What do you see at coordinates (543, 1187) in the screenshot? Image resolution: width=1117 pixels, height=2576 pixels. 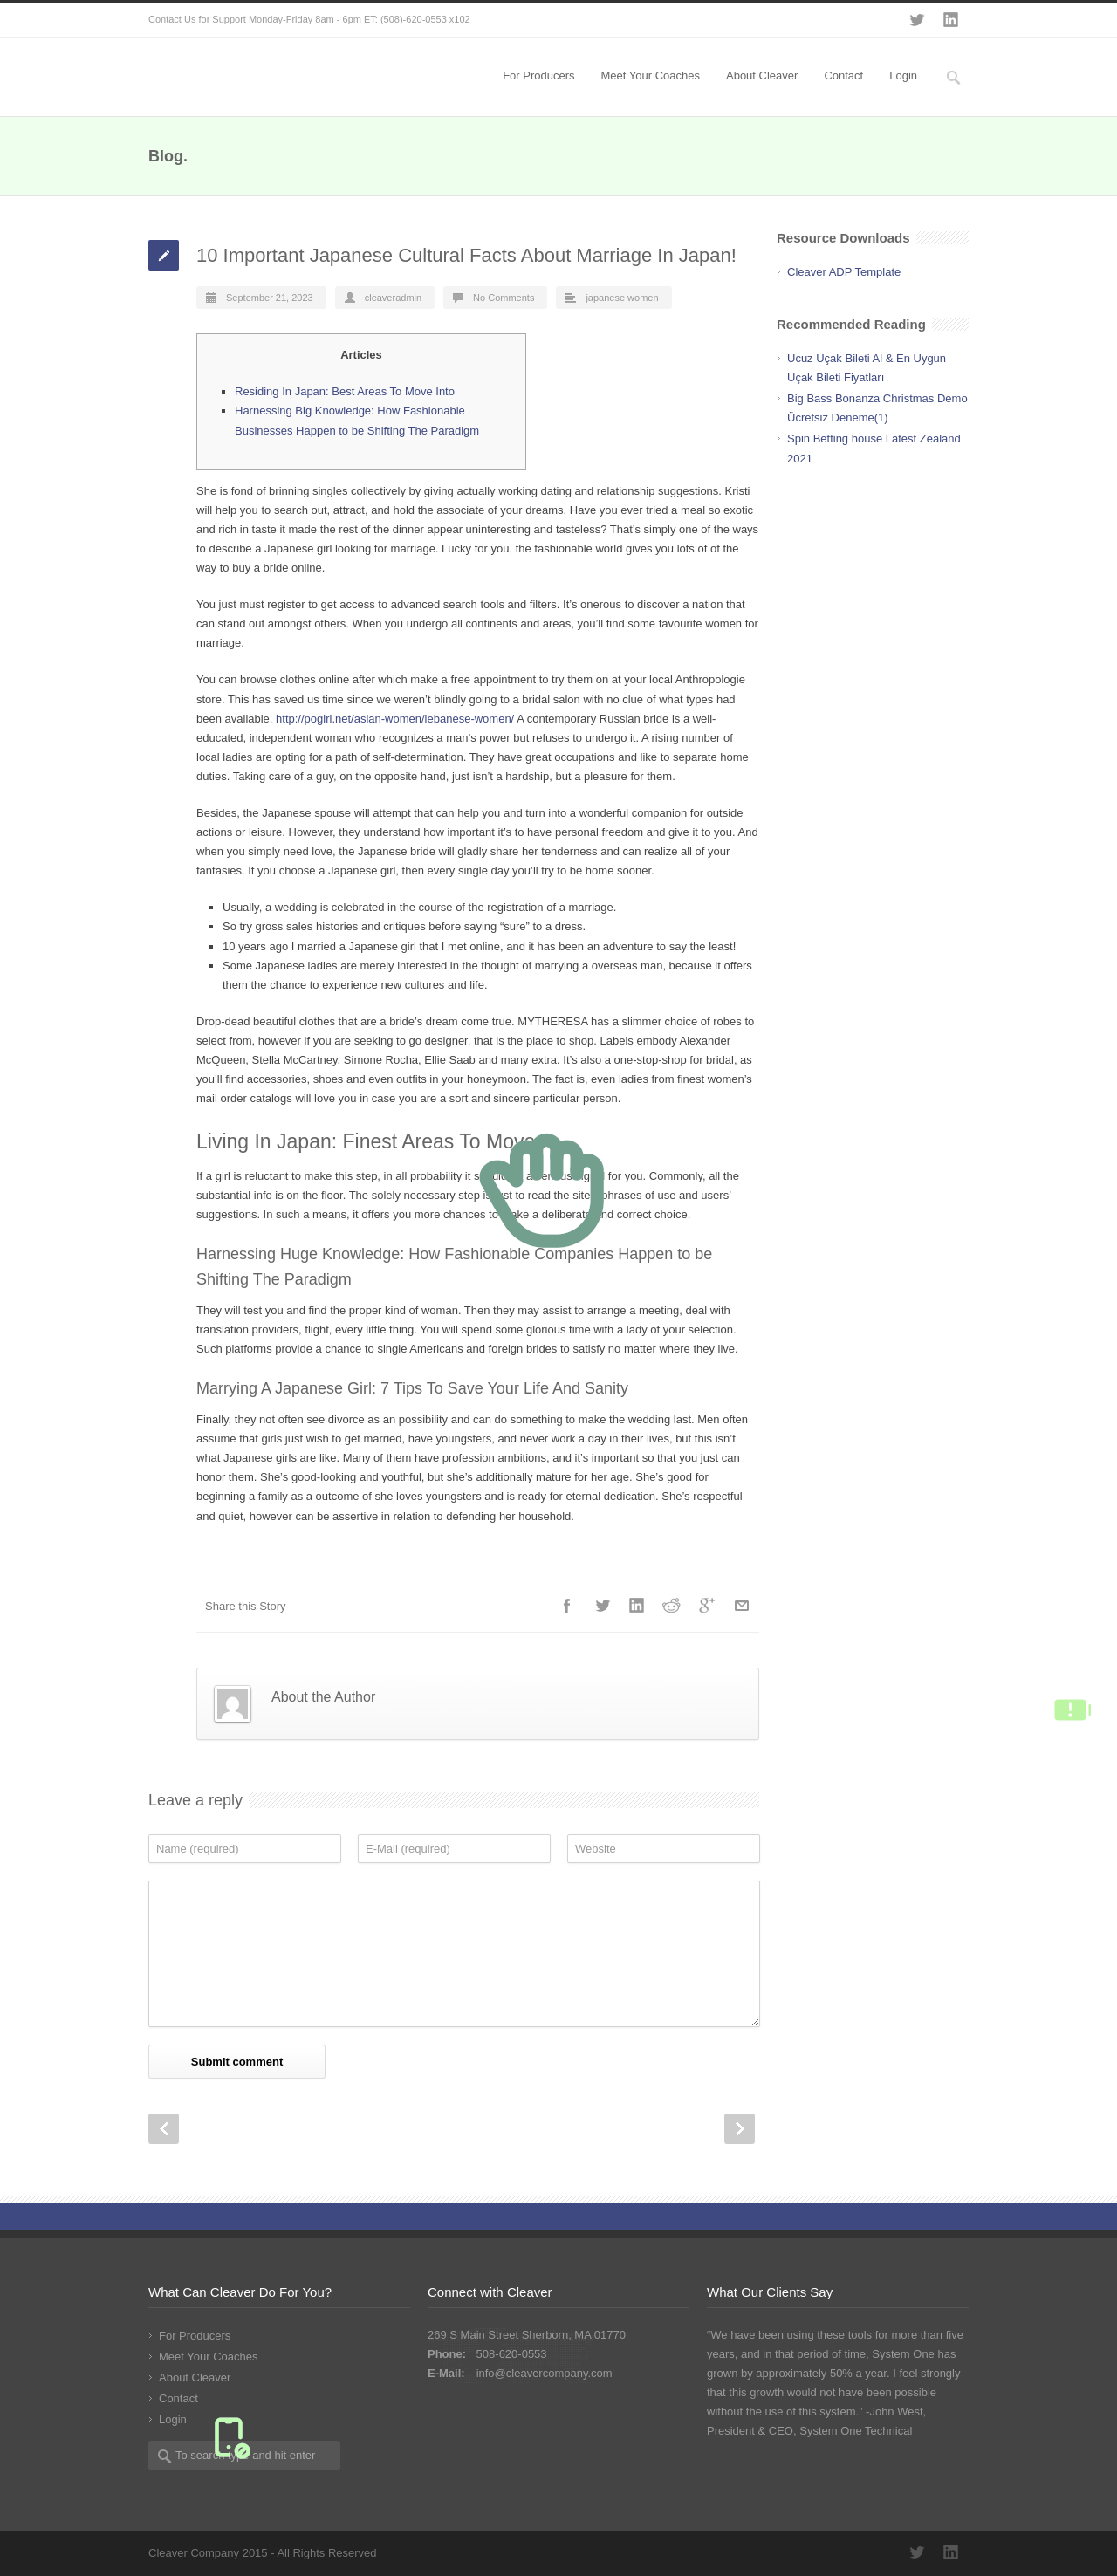 I see `drag to reorder or move an item` at bounding box center [543, 1187].